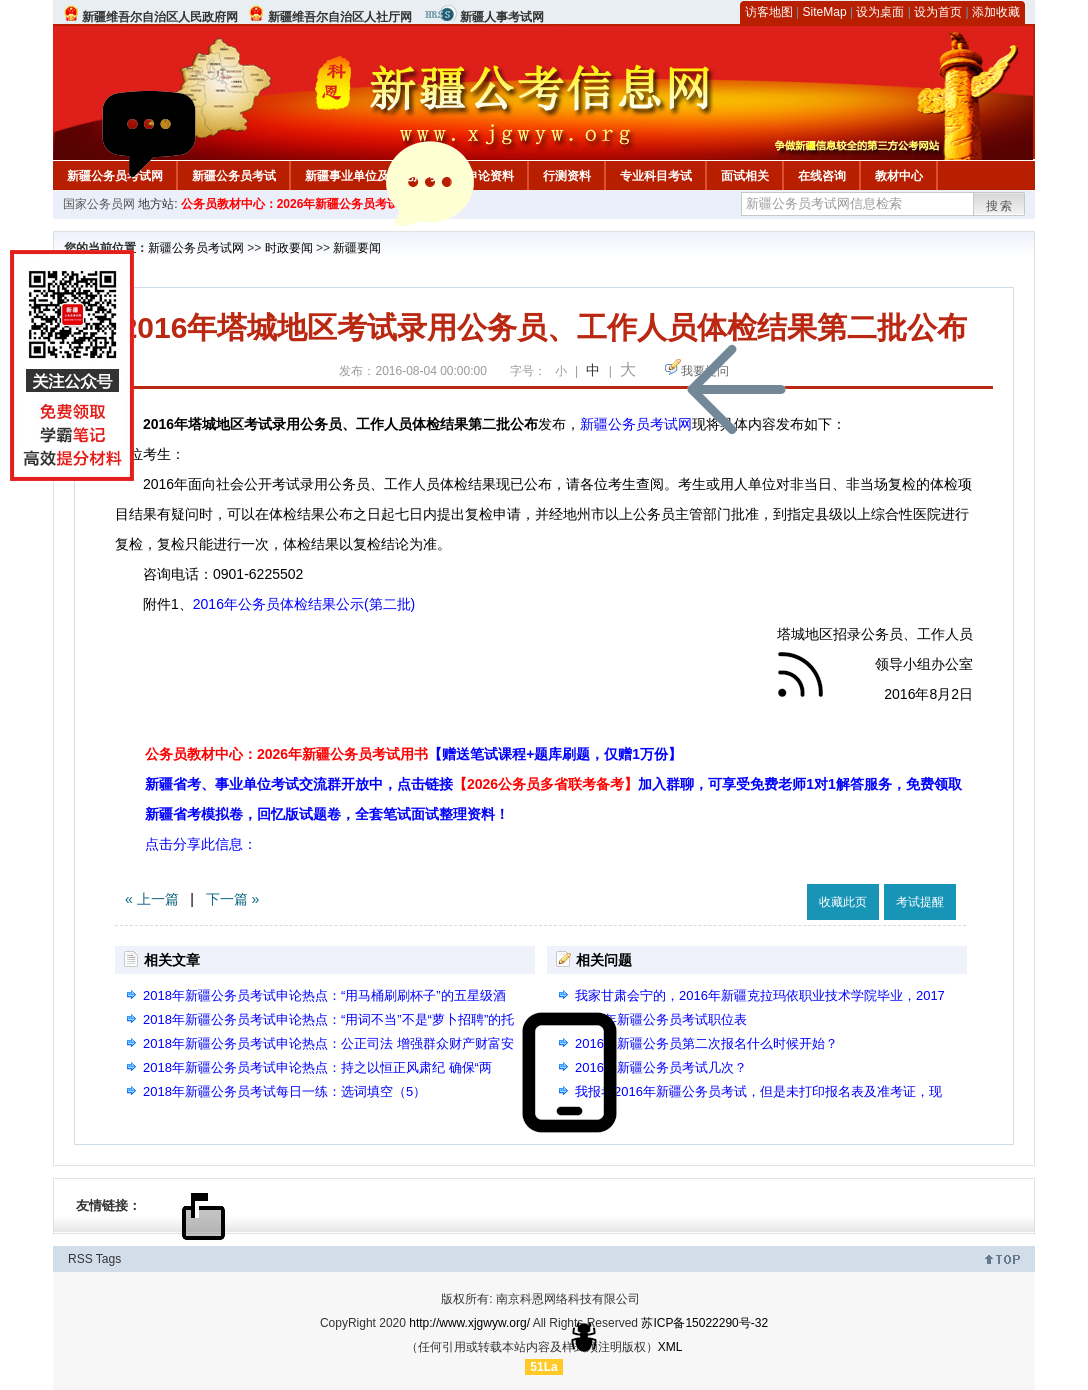  What do you see at coordinates (736, 389) in the screenshot?
I see `go back to the previous screen` at bounding box center [736, 389].